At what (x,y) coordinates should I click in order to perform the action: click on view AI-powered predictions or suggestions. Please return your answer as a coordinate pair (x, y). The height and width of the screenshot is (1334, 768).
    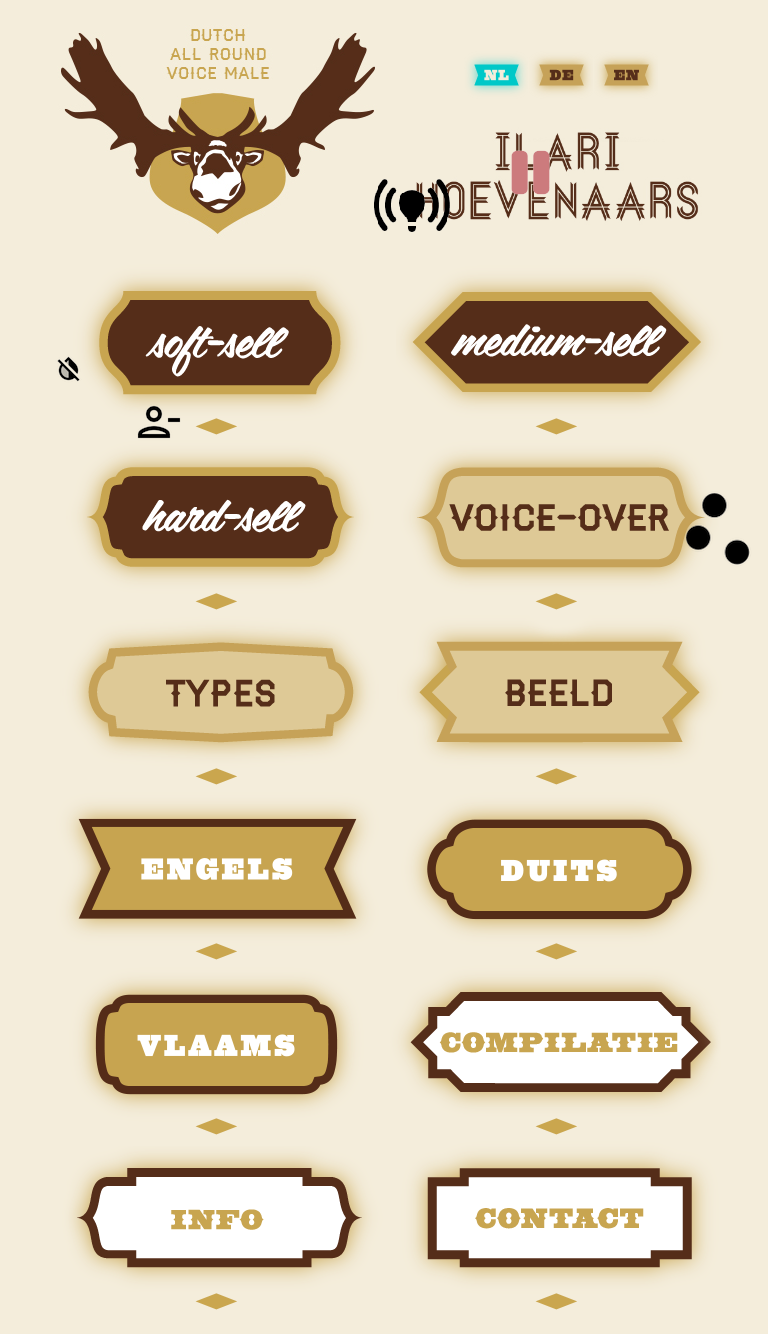
    Looking at the image, I should click on (412, 205).